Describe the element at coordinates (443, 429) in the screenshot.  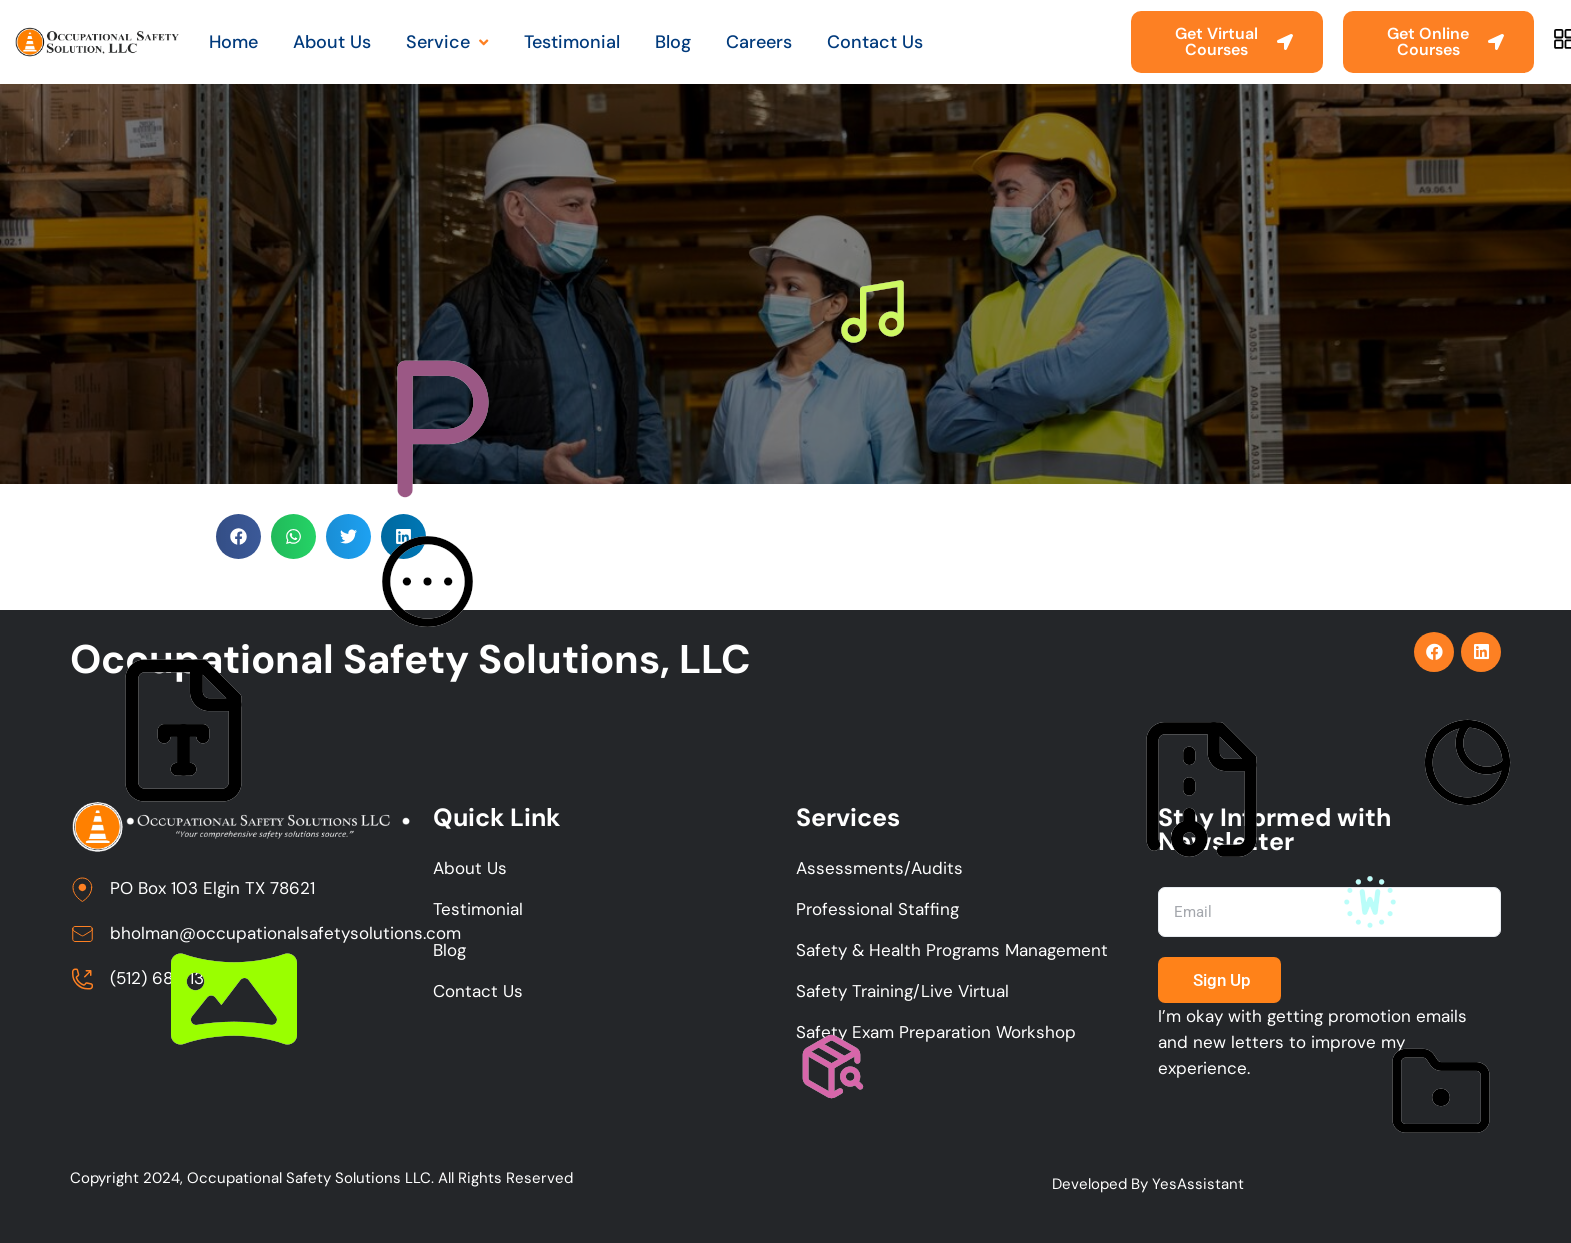
I see `indicates parking availability or location` at that location.